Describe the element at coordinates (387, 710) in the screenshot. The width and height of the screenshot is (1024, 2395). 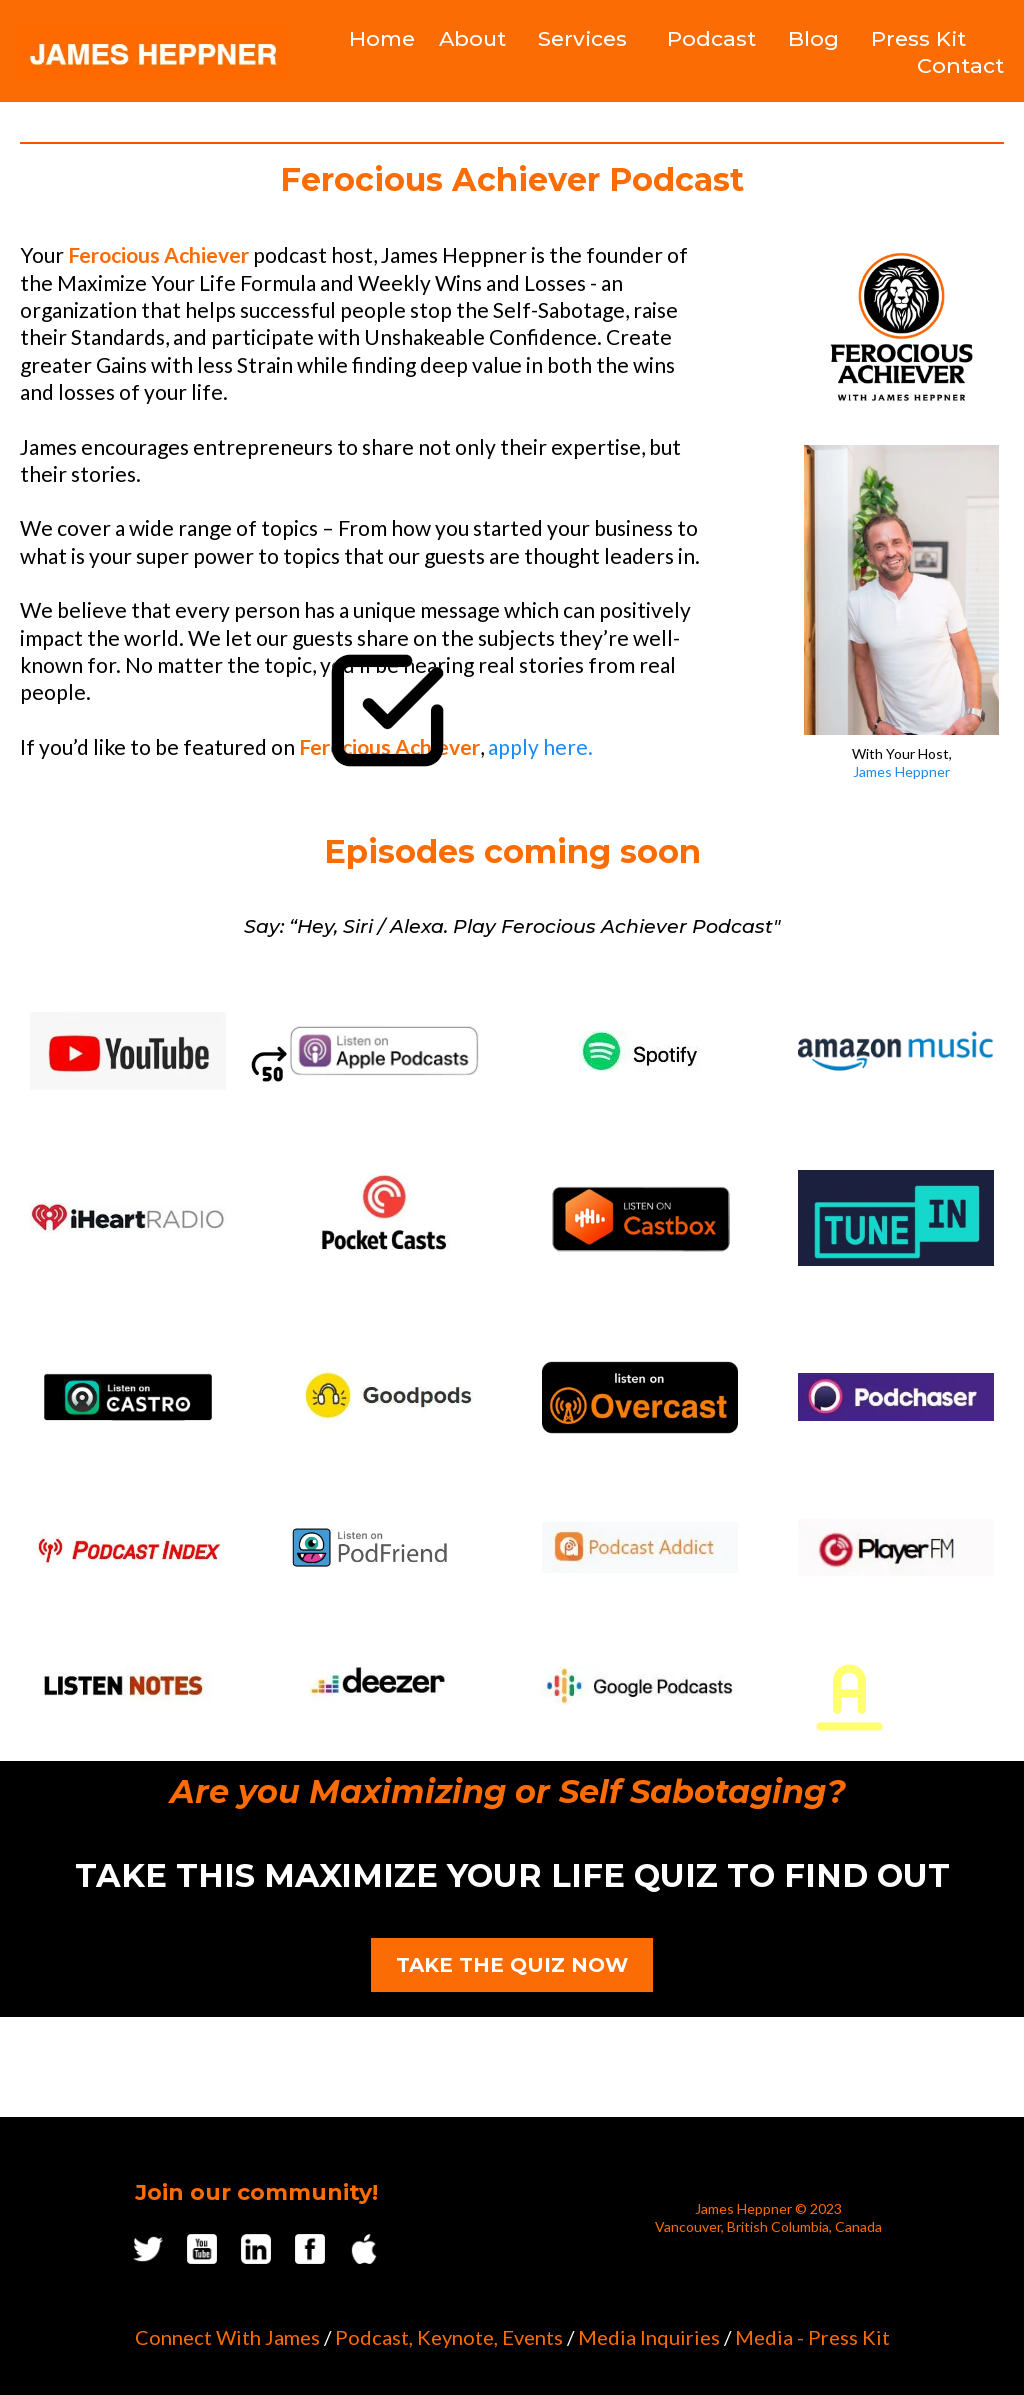
I see `a selected or completed item` at that location.